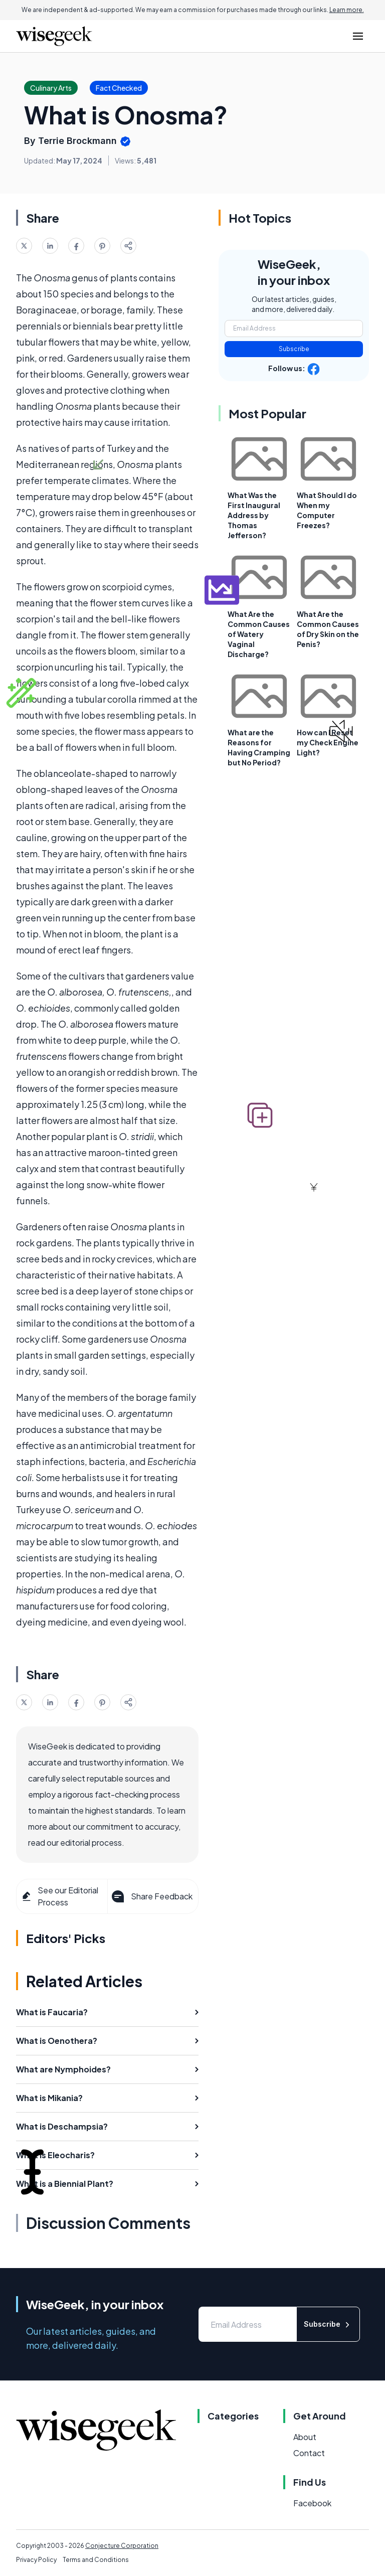 This screenshot has height=2576, width=385. Describe the element at coordinates (340, 731) in the screenshot. I see `mute audio or sound` at that location.